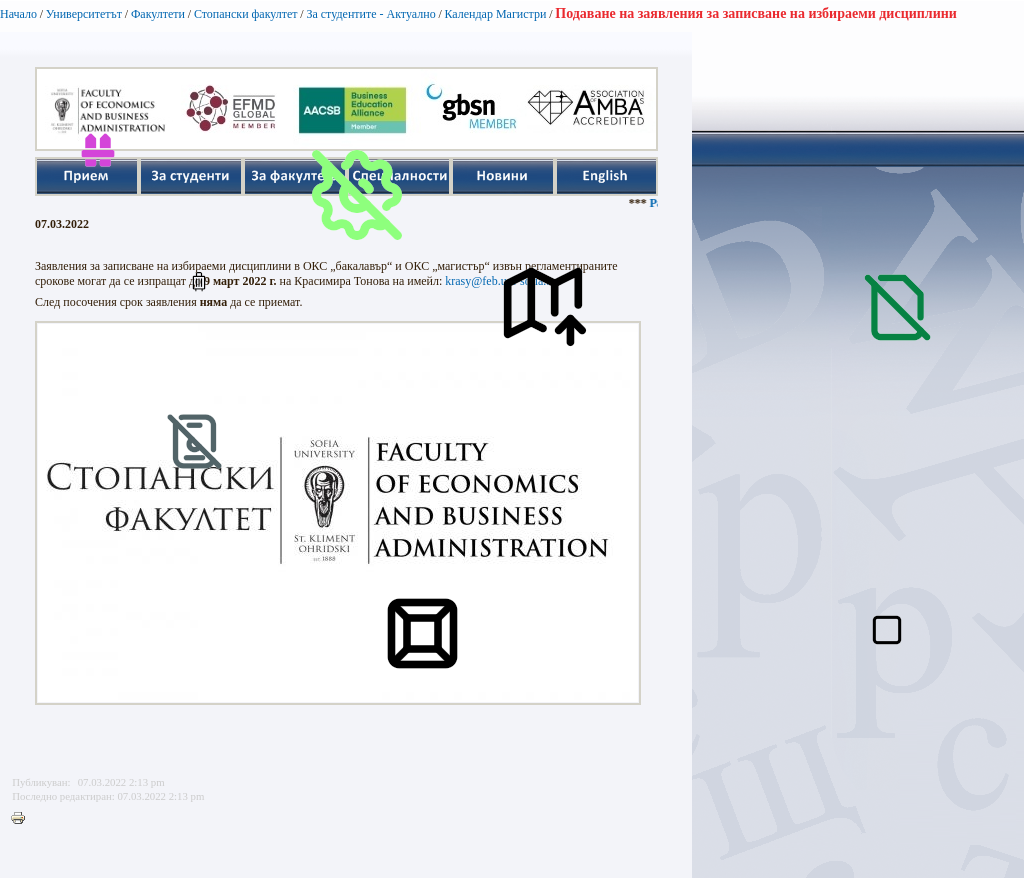 The height and width of the screenshot is (878, 1024). I want to click on set boundary or perimeter limits, so click(98, 150).